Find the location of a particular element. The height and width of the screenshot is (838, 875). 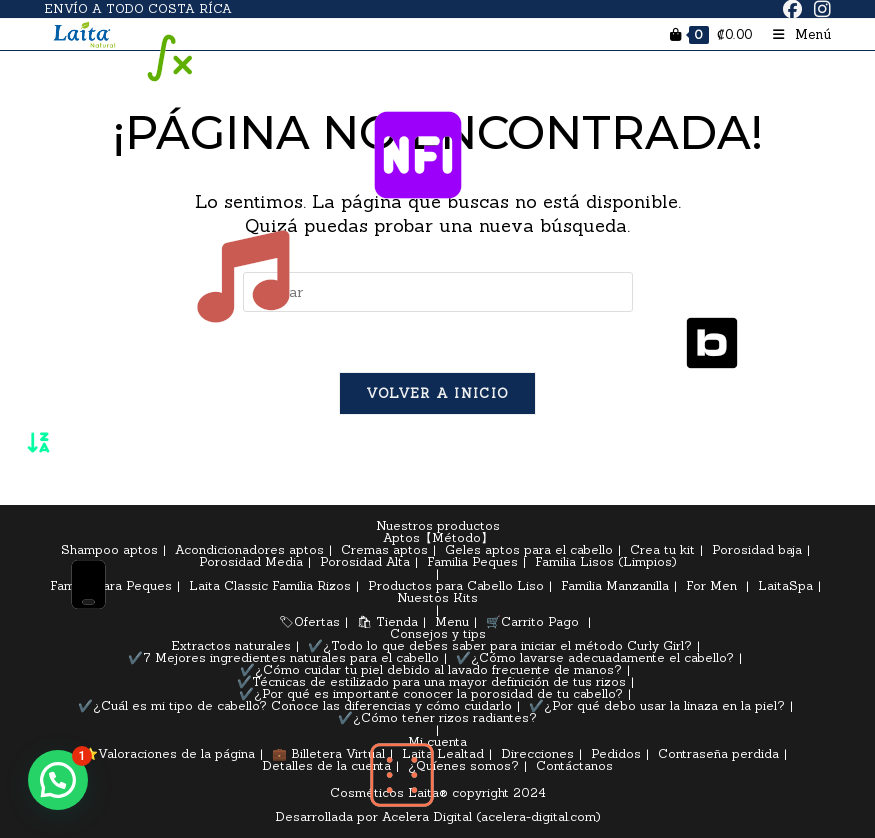

indicates non-food items category is located at coordinates (418, 155).